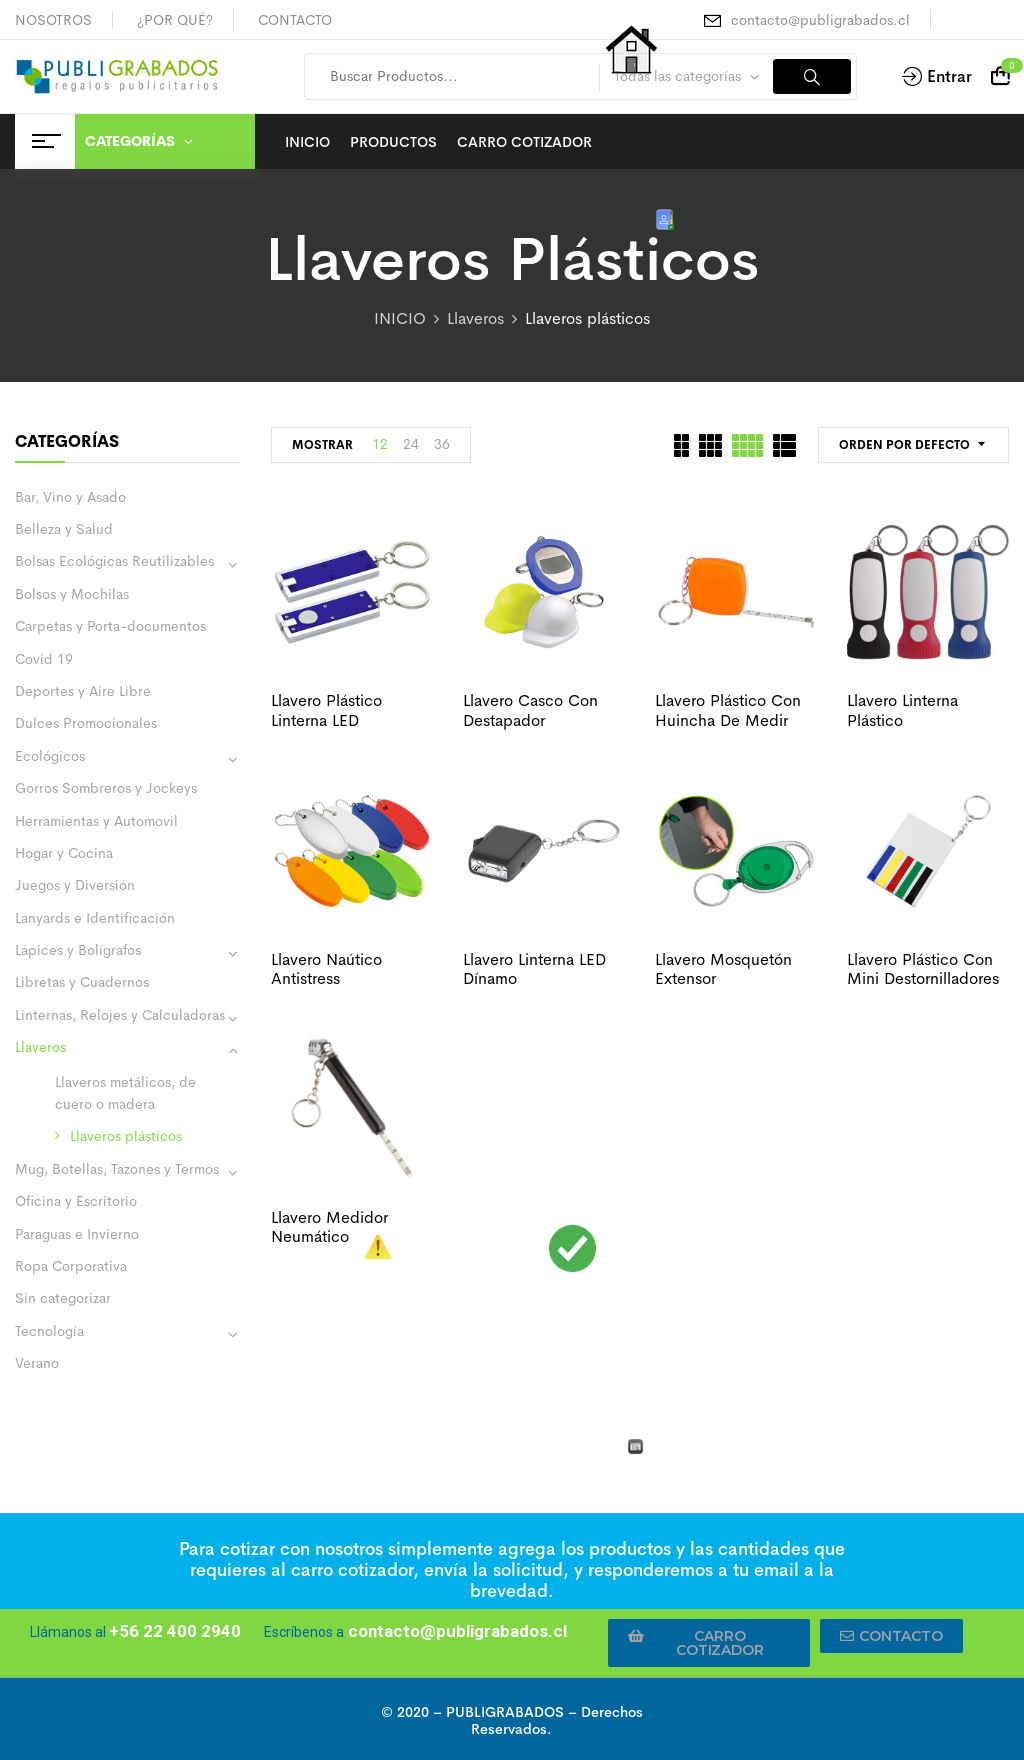  I want to click on indicates a warning or caution message, so click(378, 1247).